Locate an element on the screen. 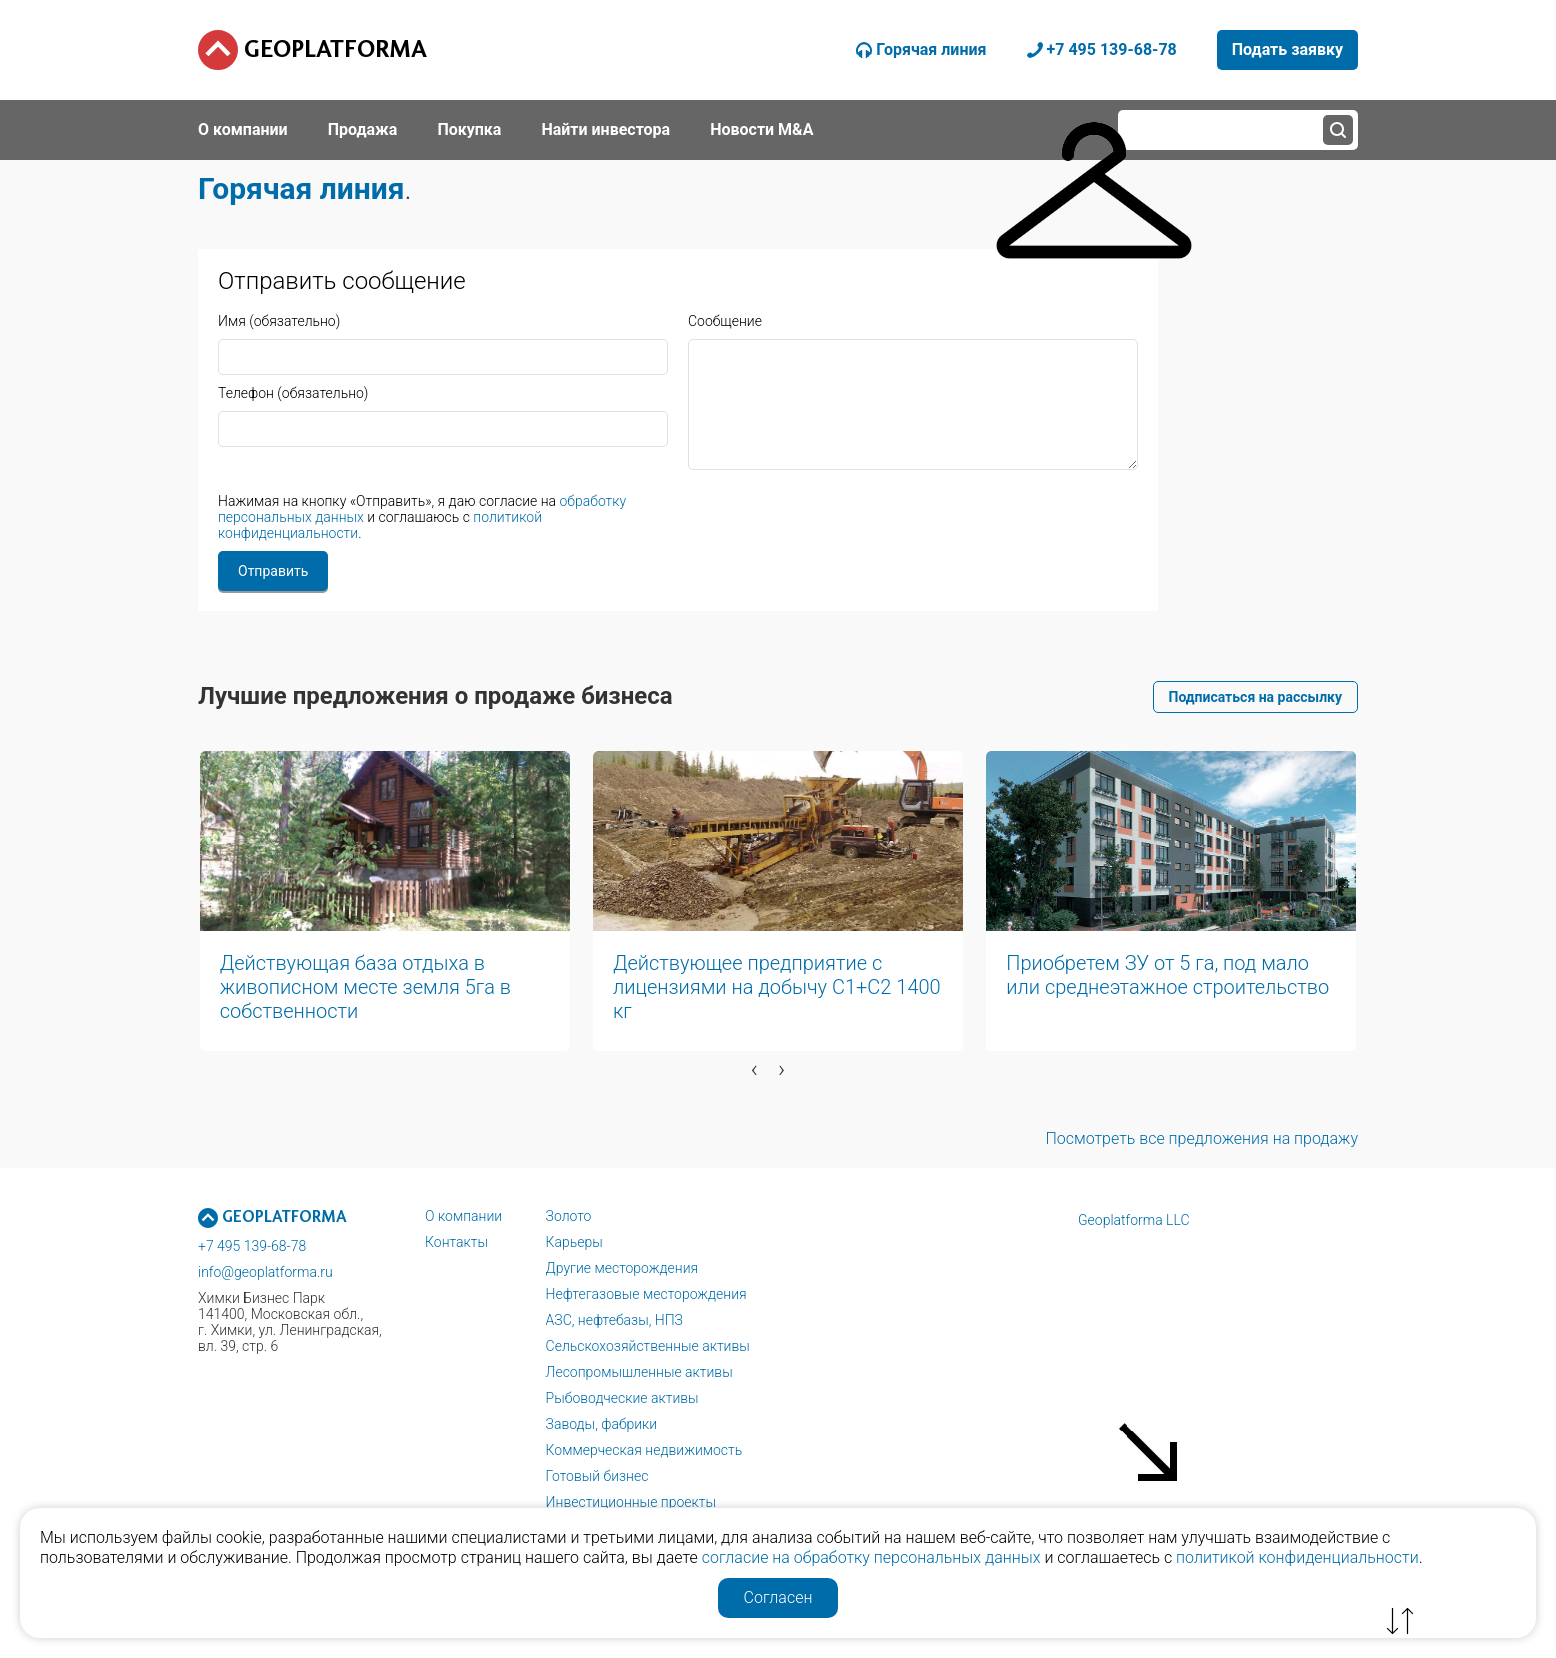  sort items in ascending or descending order is located at coordinates (1400, 1621).